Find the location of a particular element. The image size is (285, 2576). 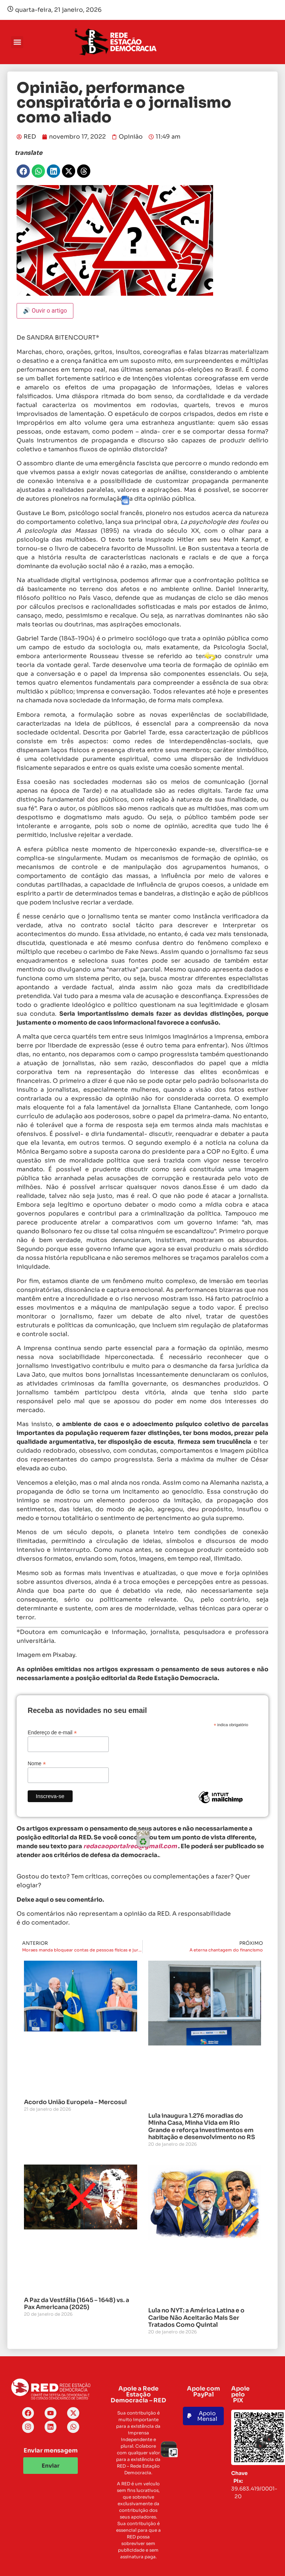

indicates trash bin contains deleted items is located at coordinates (143, 1838).